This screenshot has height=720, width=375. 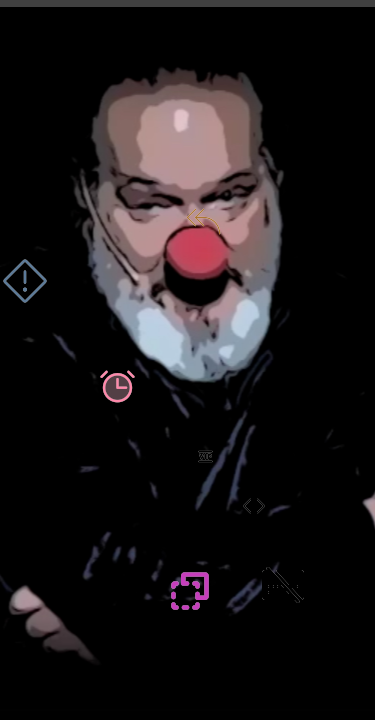 I want to click on set an alarm or timer, so click(x=117, y=386).